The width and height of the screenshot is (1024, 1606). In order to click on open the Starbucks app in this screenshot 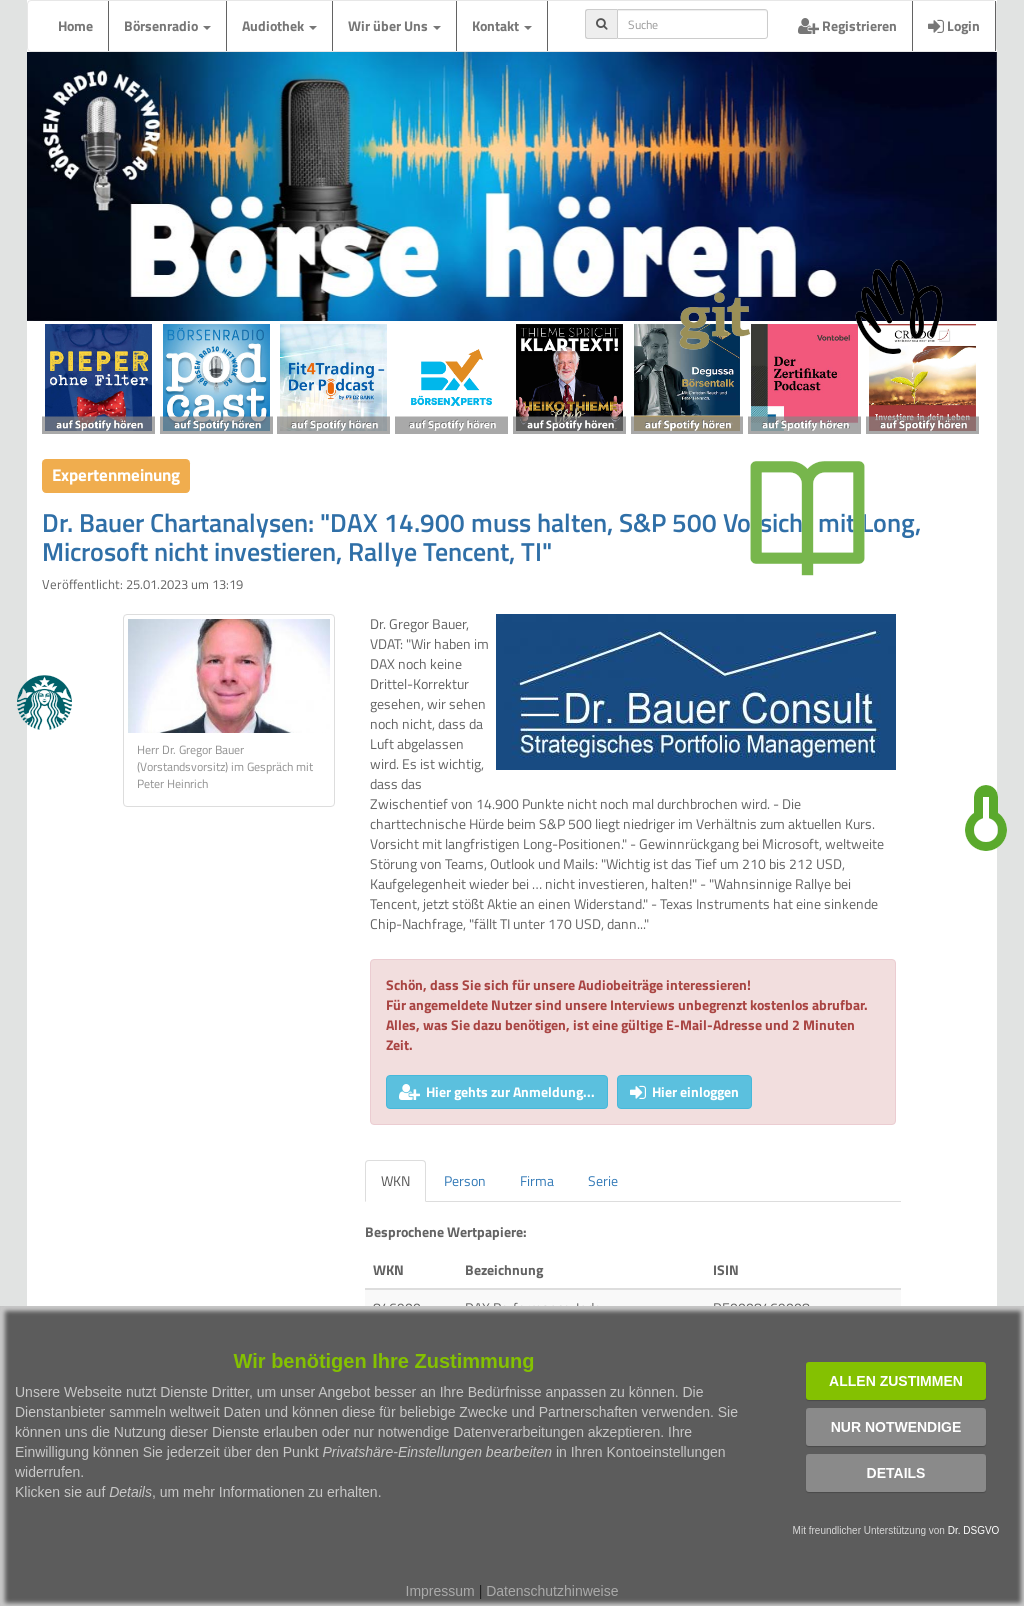, I will do `click(44, 702)`.